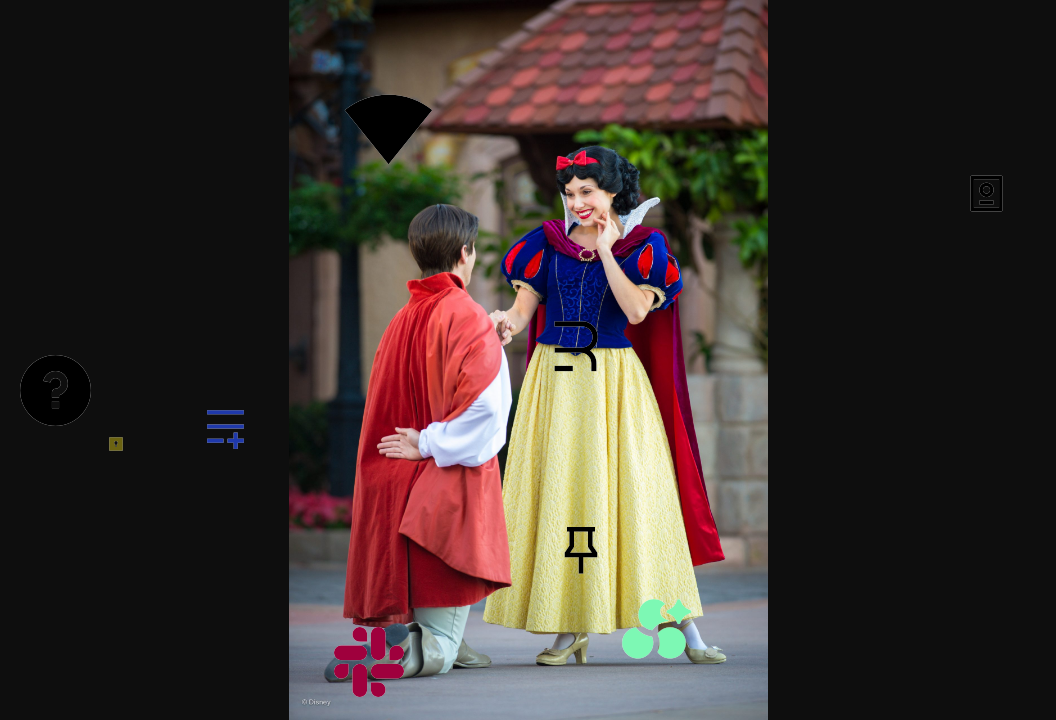 This screenshot has width=1056, height=720. I want to click on remix run framework logo, so click(575, 347).